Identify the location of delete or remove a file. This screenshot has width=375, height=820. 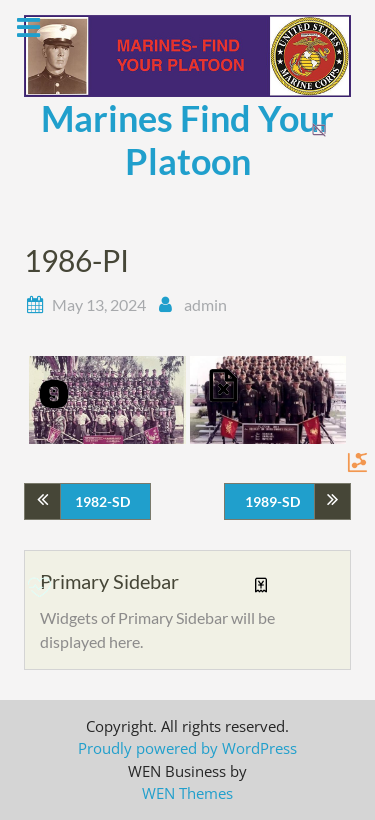
(223, 385).